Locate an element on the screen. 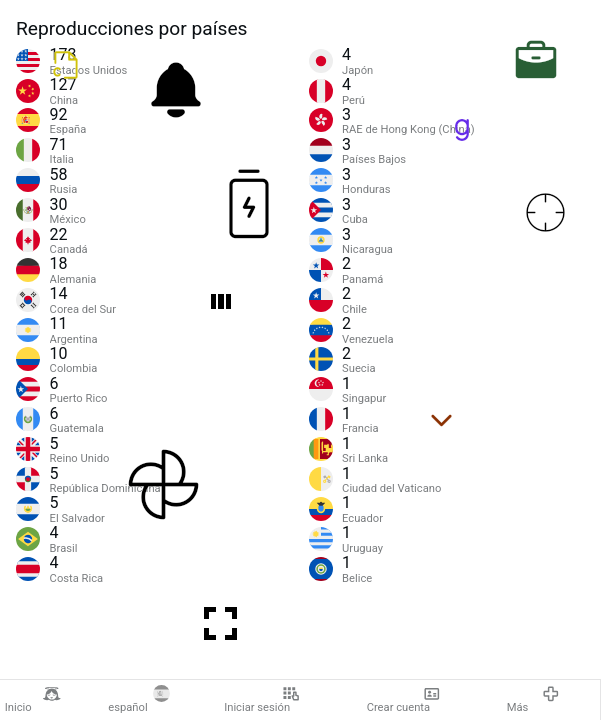  expand to fullscreen mode is located at coordinates (220, 623).